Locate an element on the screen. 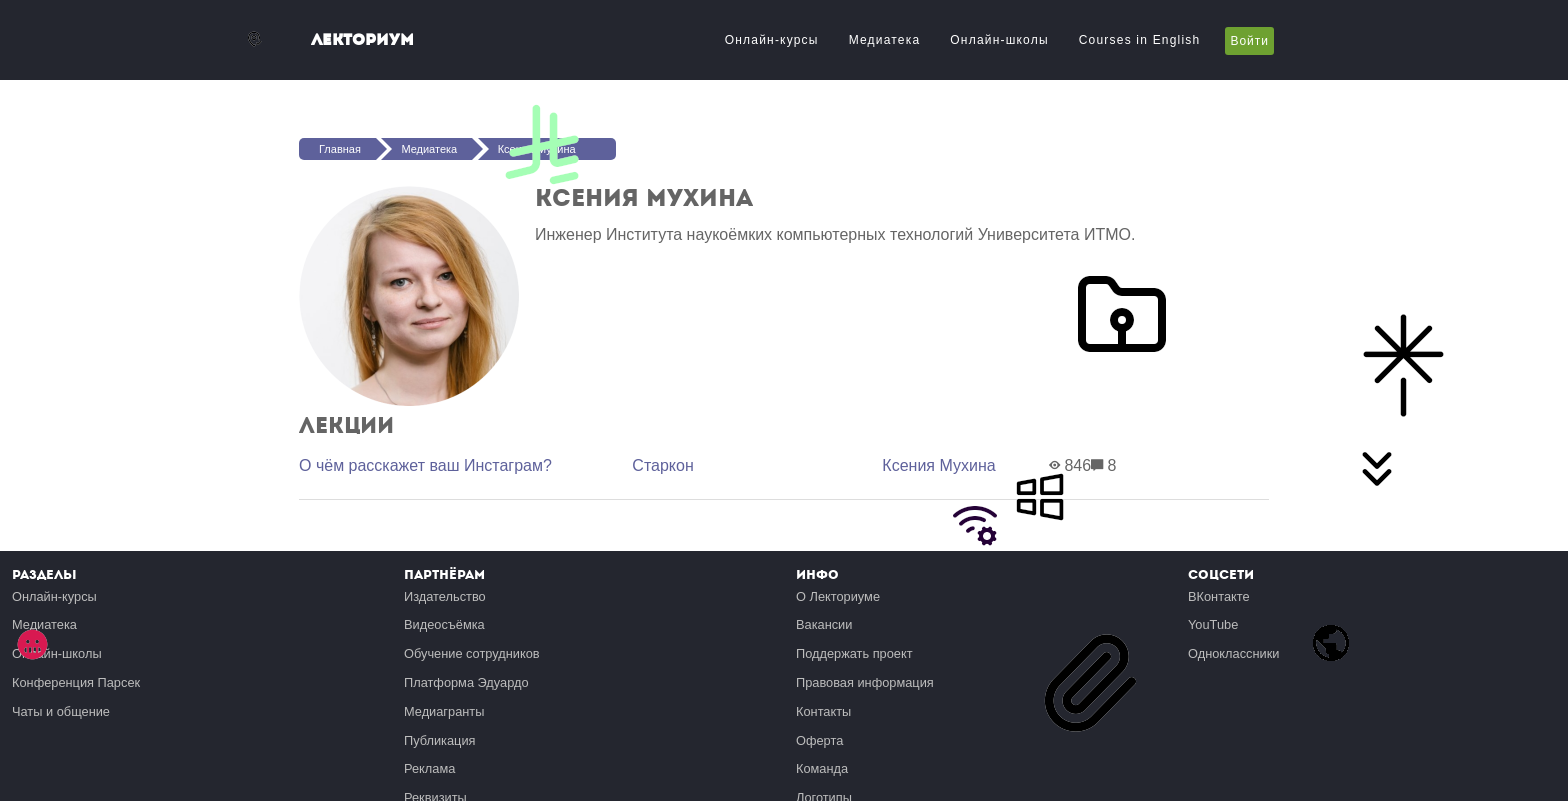 Image resolution: width=1568 pixels, height=801 pixels. scroll down or view more content is located at coordinates (1377, 469).